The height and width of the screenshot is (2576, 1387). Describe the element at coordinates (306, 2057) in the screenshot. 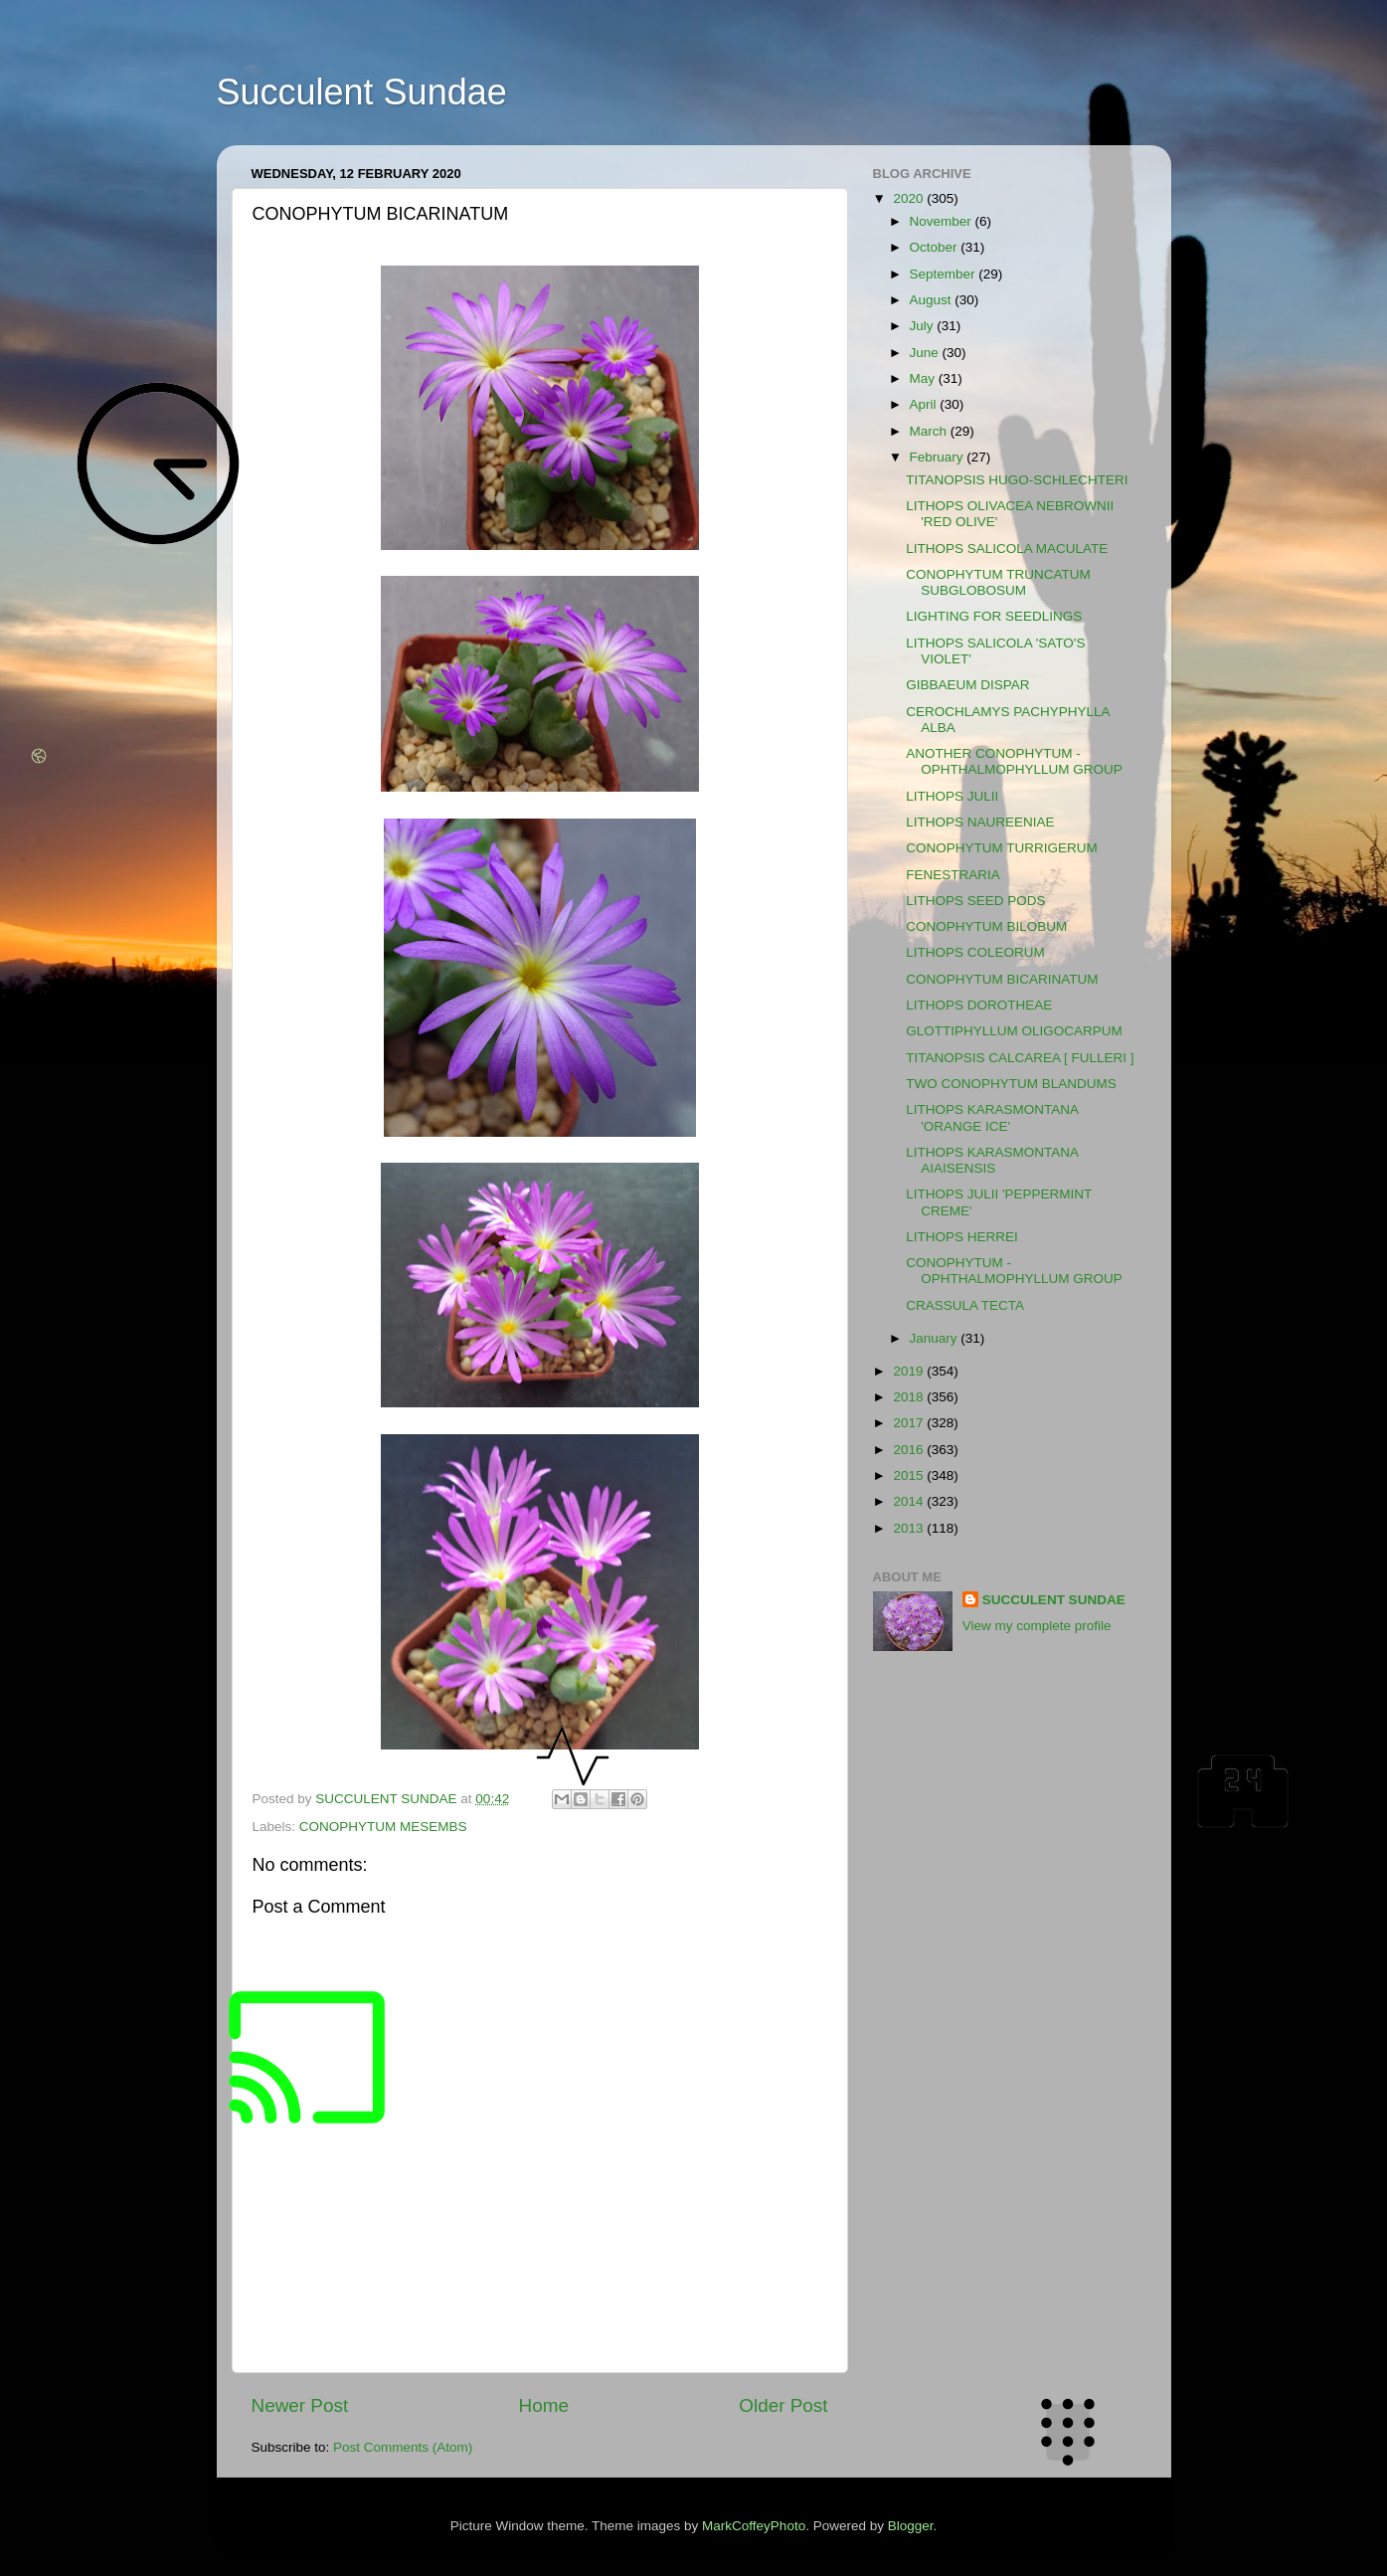

I see `cast your screen to another device` at that location.